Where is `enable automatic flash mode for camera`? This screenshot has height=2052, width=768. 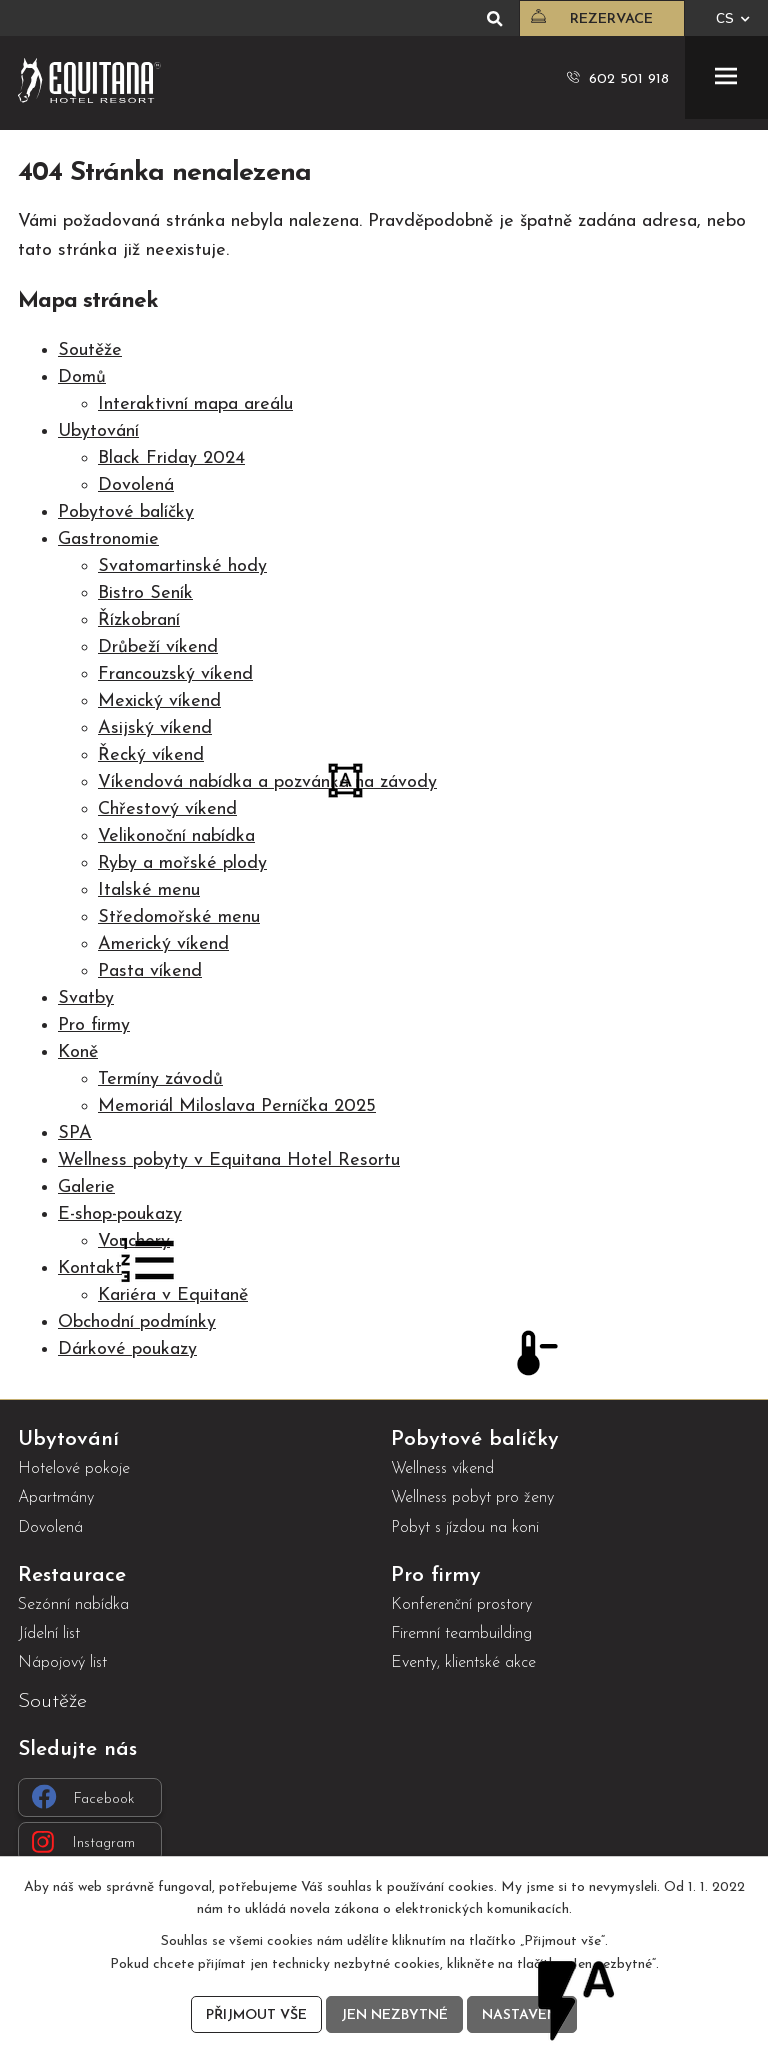
enable automatic flash mode for camera is located at coordinates (574, 2001).